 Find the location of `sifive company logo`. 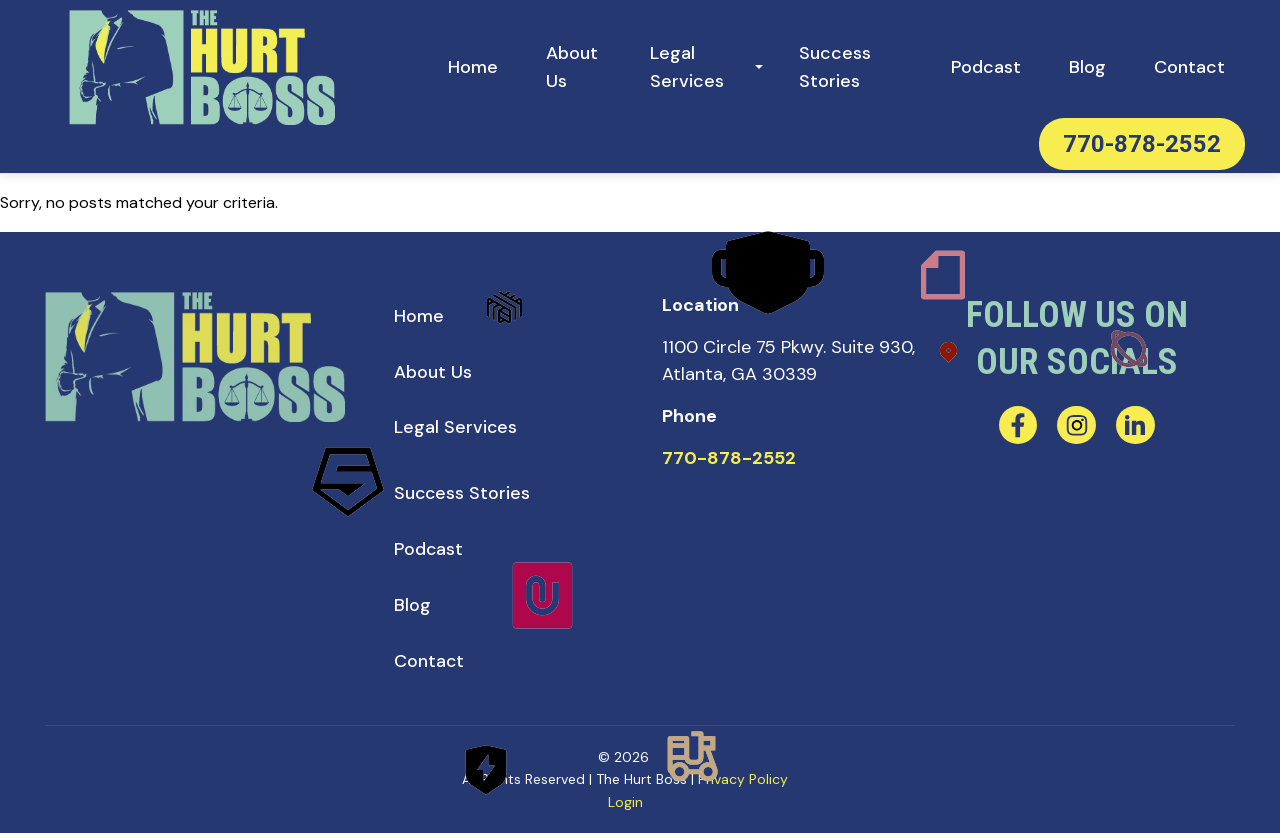

sifive company logo is located at coordinates (348, 482).